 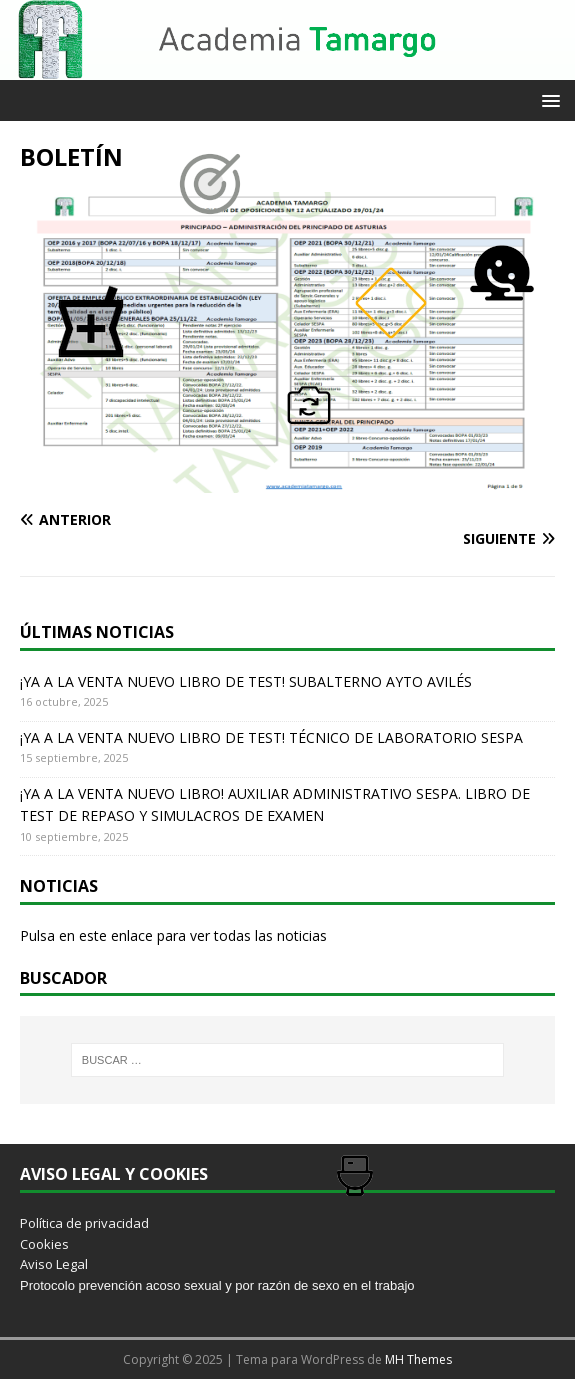 What do you see at coordinates (391, 303) in the screenshot?
I see `indicates premium or exclusive content` at bounding box center [391, 303].